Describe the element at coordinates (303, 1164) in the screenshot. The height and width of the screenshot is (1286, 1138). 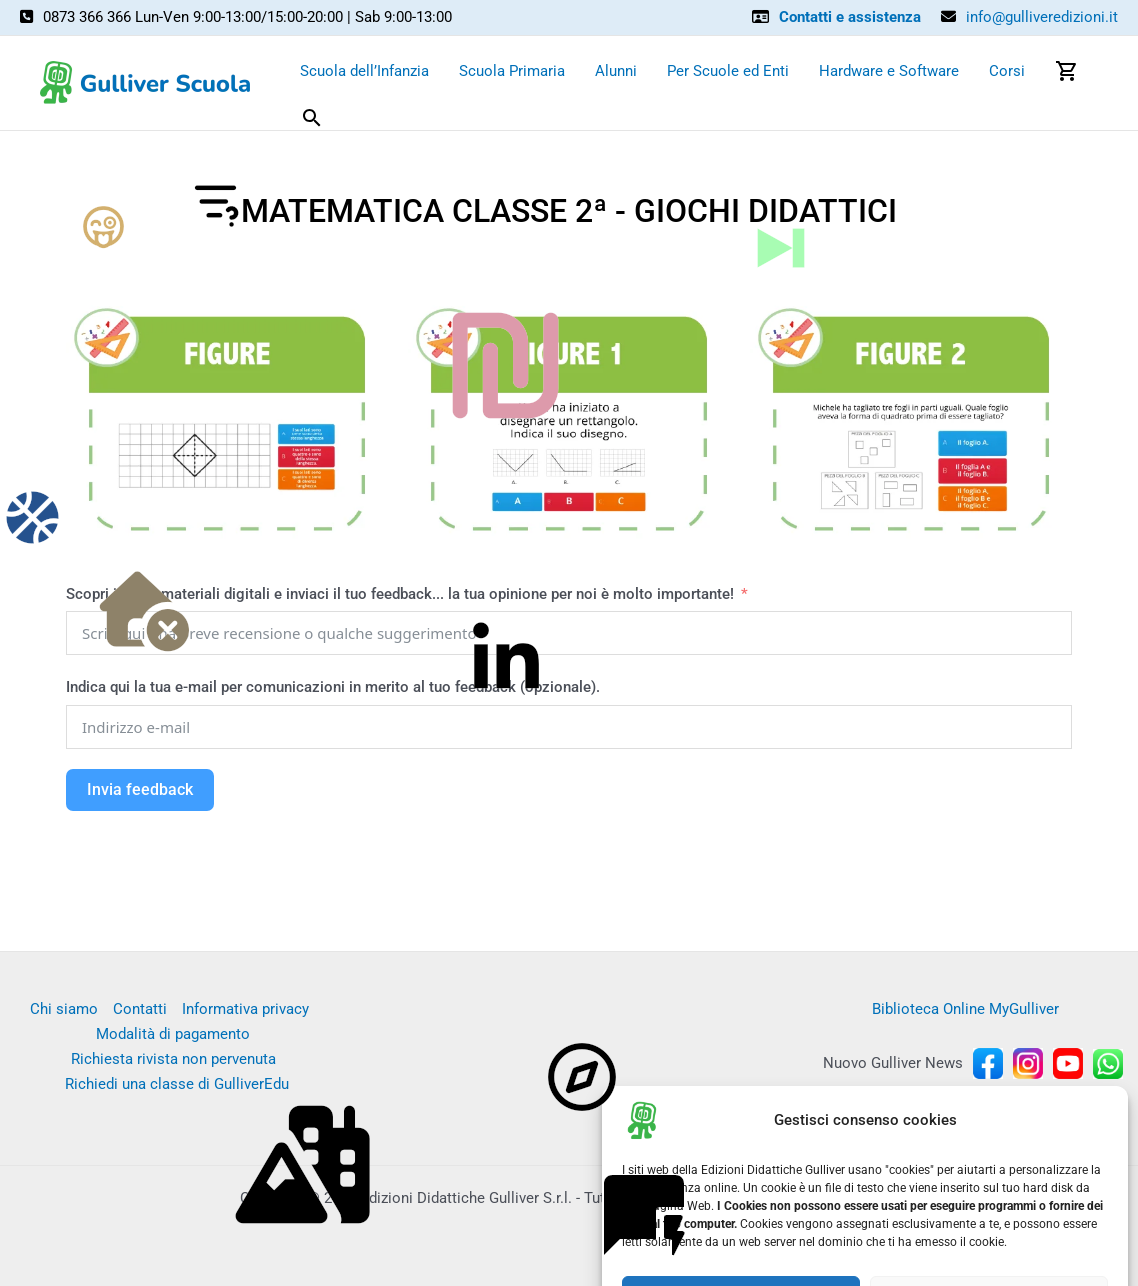
I see `explore outdoor and urban destinations` at that location.